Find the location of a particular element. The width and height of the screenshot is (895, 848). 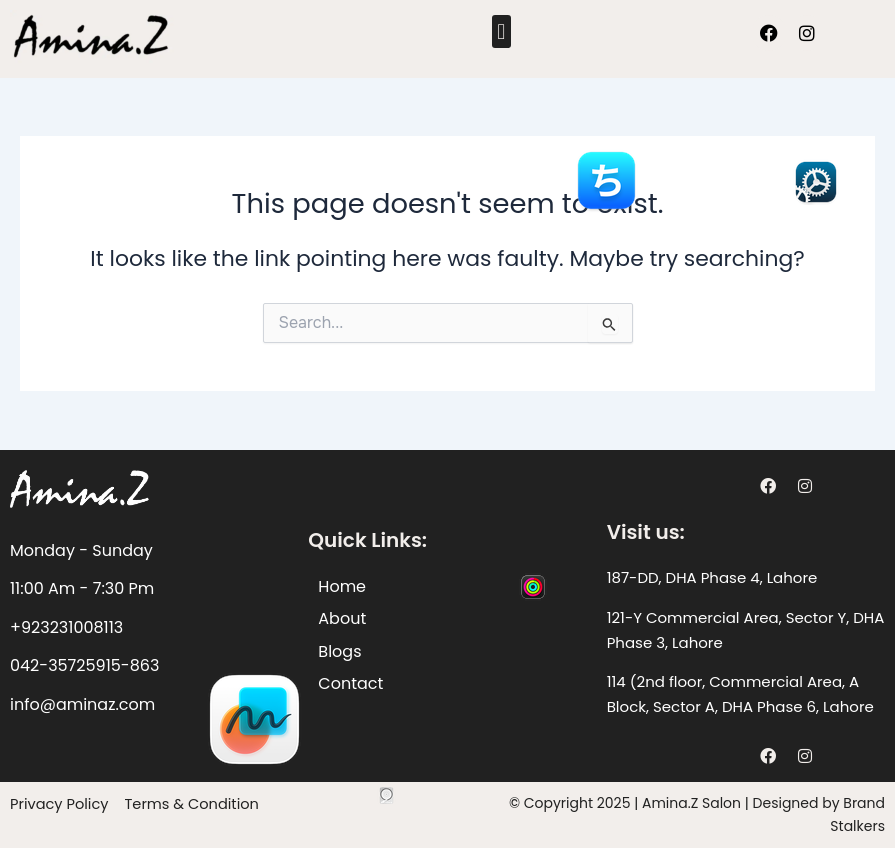

open the fitness app is located at coordinates (533, 587).